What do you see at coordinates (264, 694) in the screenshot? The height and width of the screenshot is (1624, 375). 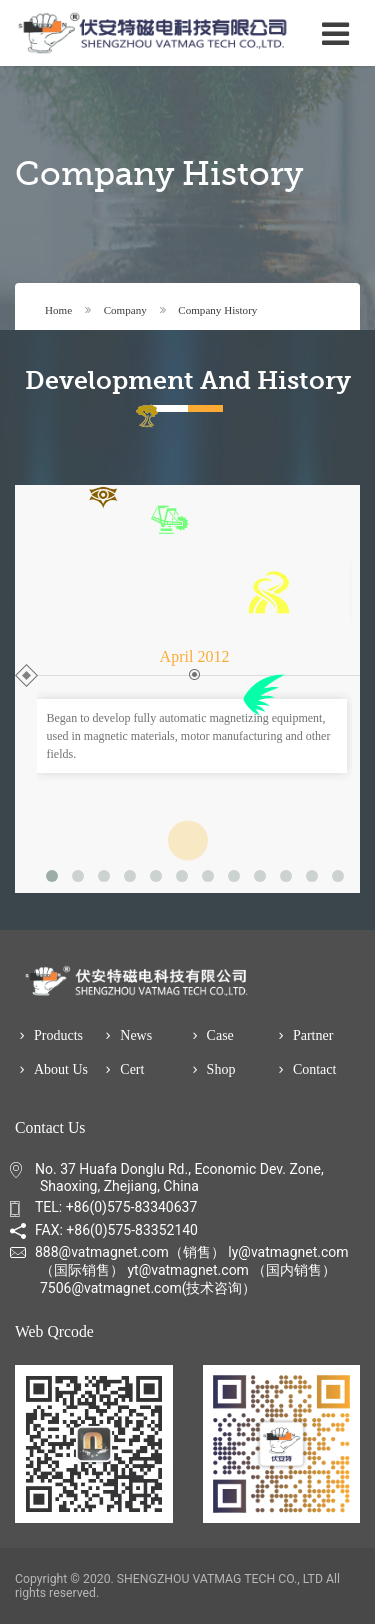 I see `indicates a flying or aerial ability in a game` at bounding box center [264, 694].